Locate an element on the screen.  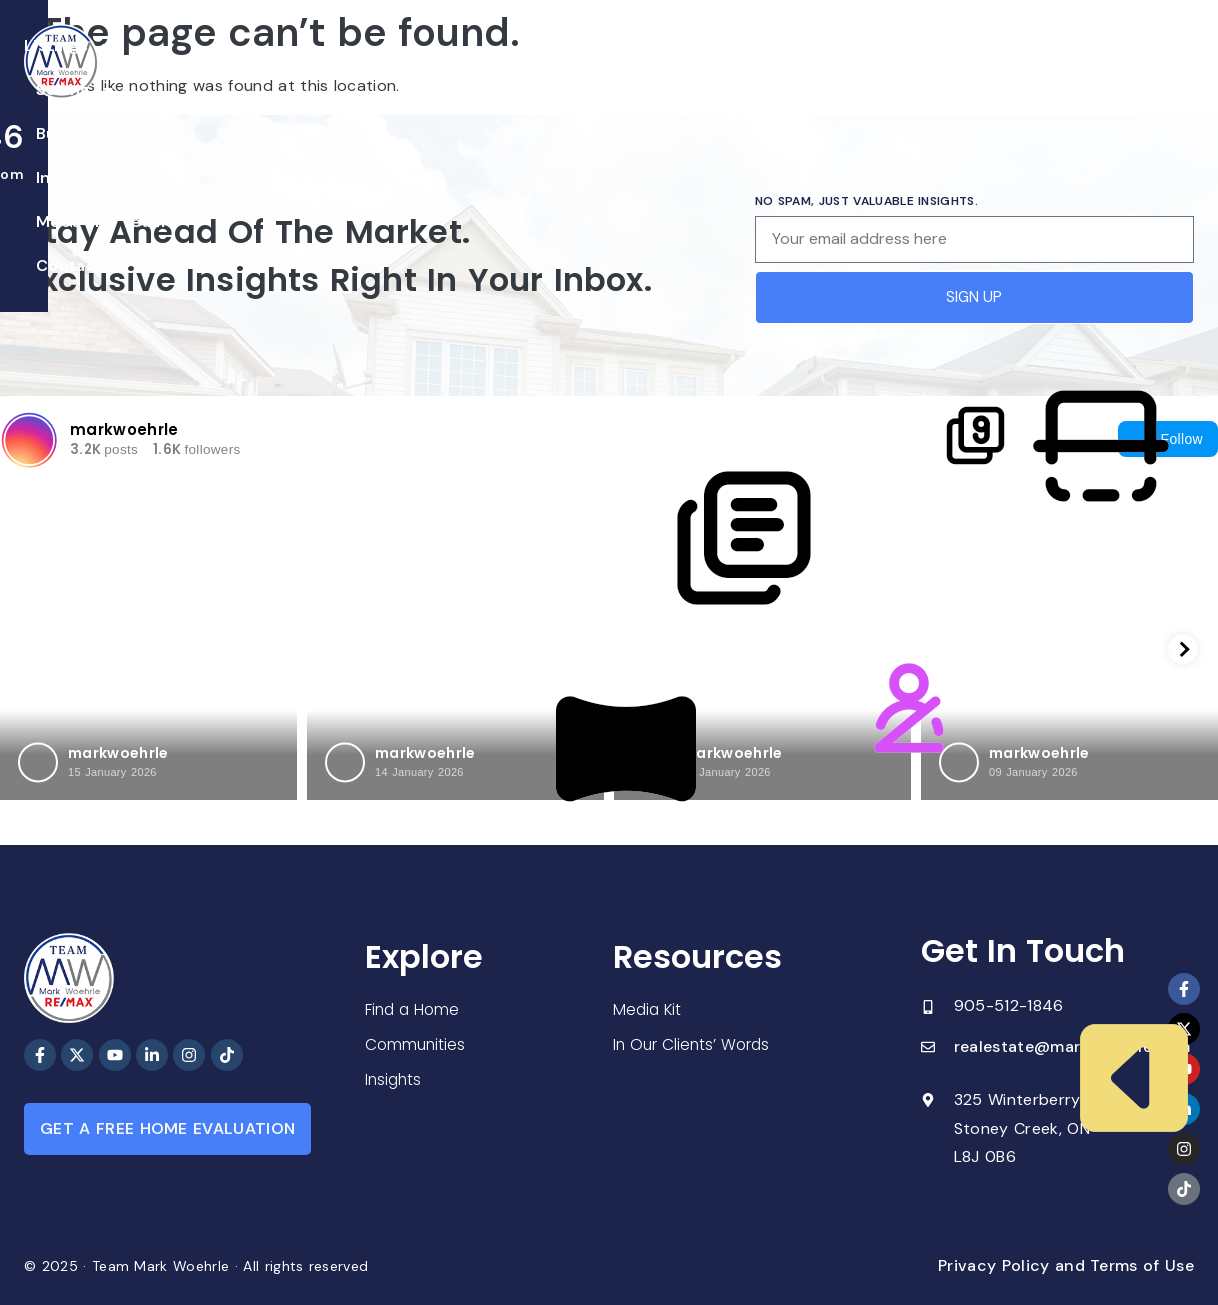
fasten seatbelt reminder is located at coordinates (909, 708).